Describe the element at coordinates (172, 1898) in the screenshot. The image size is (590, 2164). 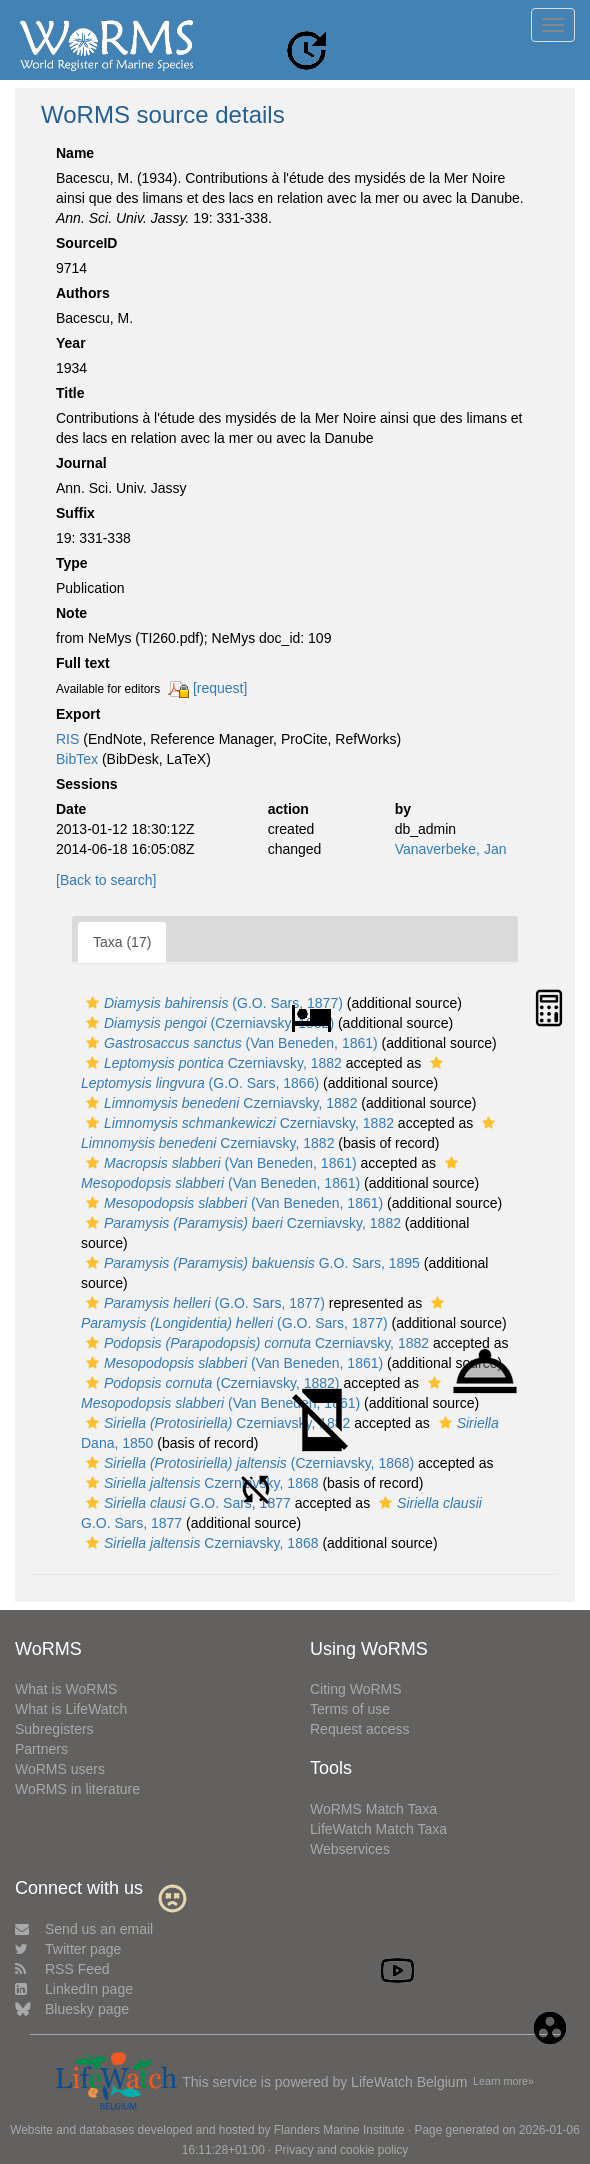
I see `indicates an error or system failure` at that location.